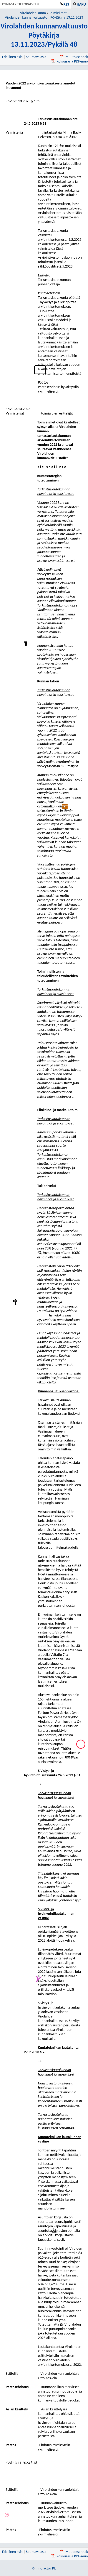  What do you see at coordinates (7, 2515) in the screenshot?
I see `symfony framework logo` at bounding box center [7, 2515].